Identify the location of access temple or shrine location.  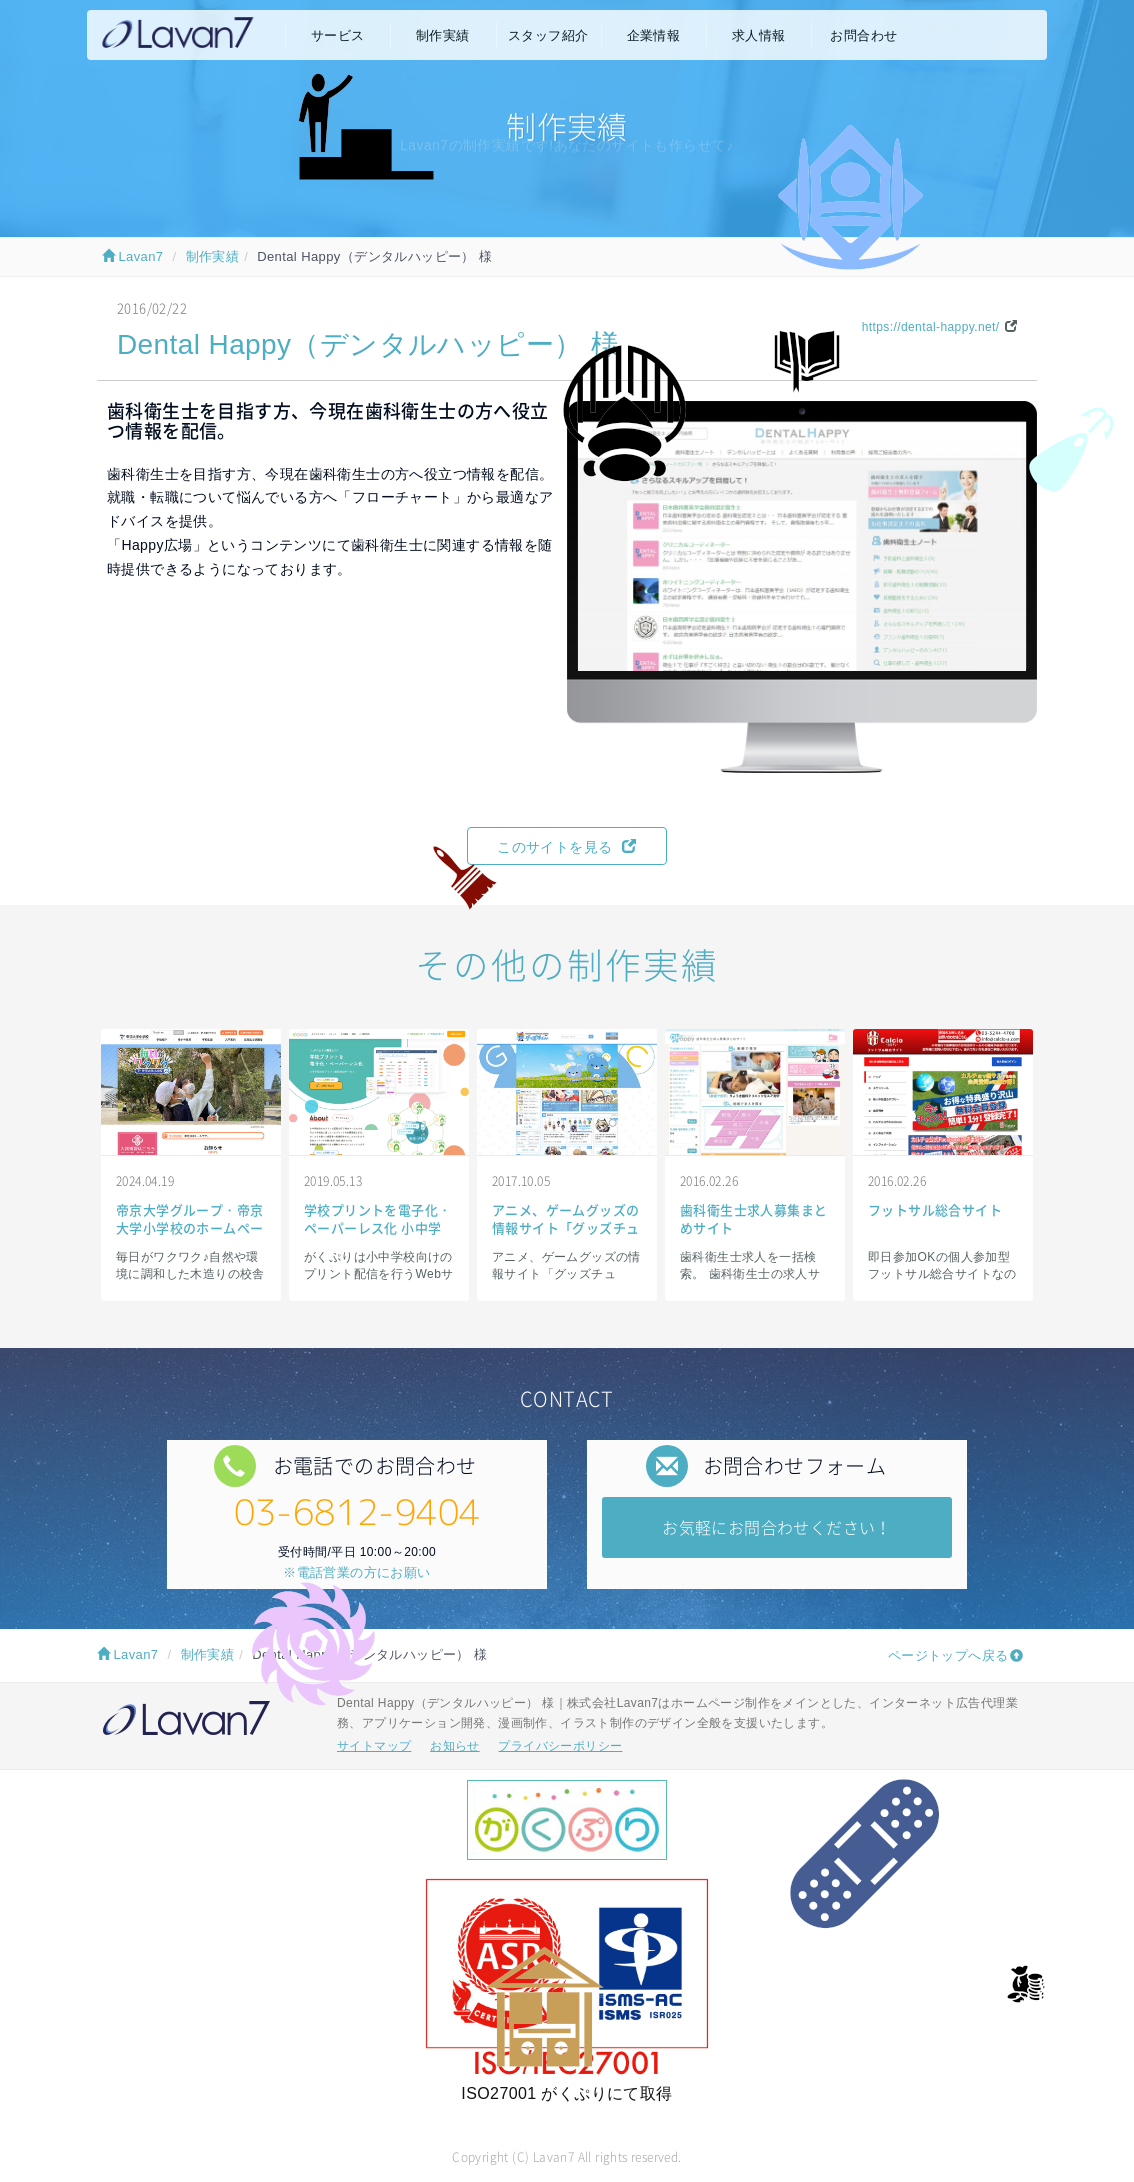
(544, 2006).